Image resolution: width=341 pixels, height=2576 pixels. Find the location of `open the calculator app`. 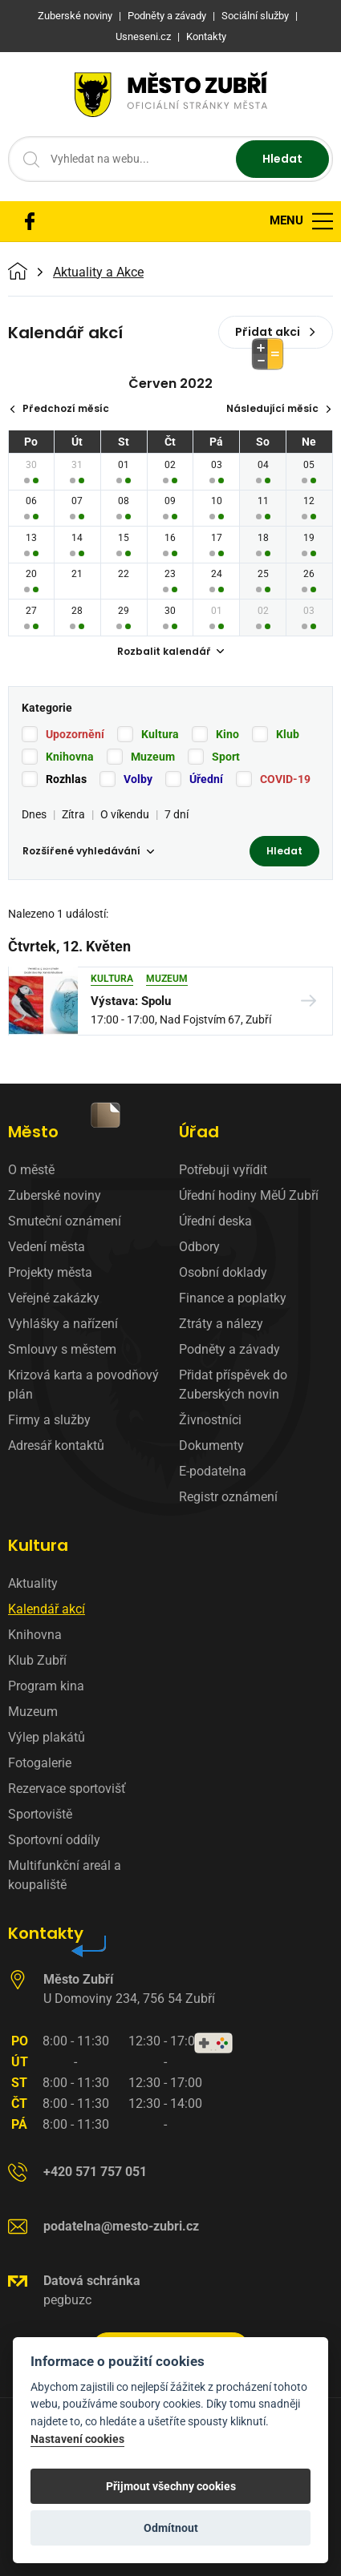

open the calculator app is located at coordinates (267, 353).